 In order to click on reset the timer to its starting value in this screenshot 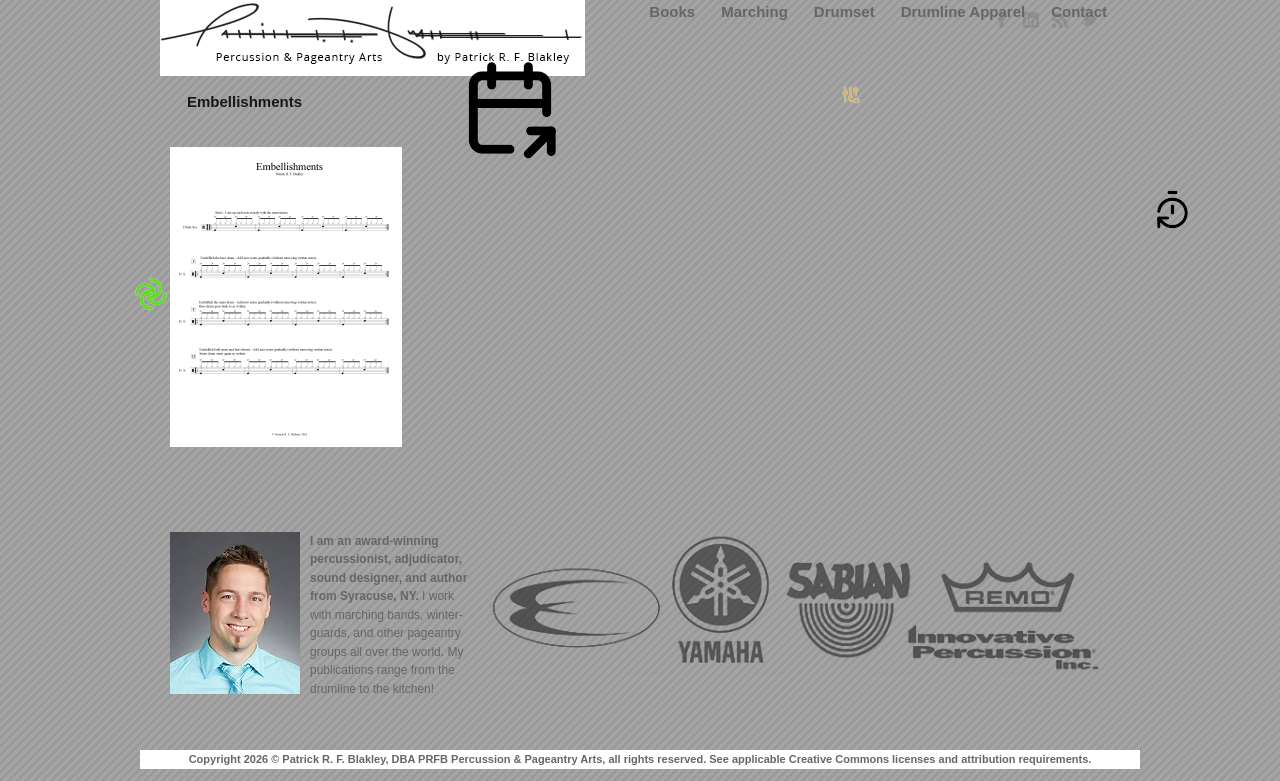, I will do `click(1172, 209)`.